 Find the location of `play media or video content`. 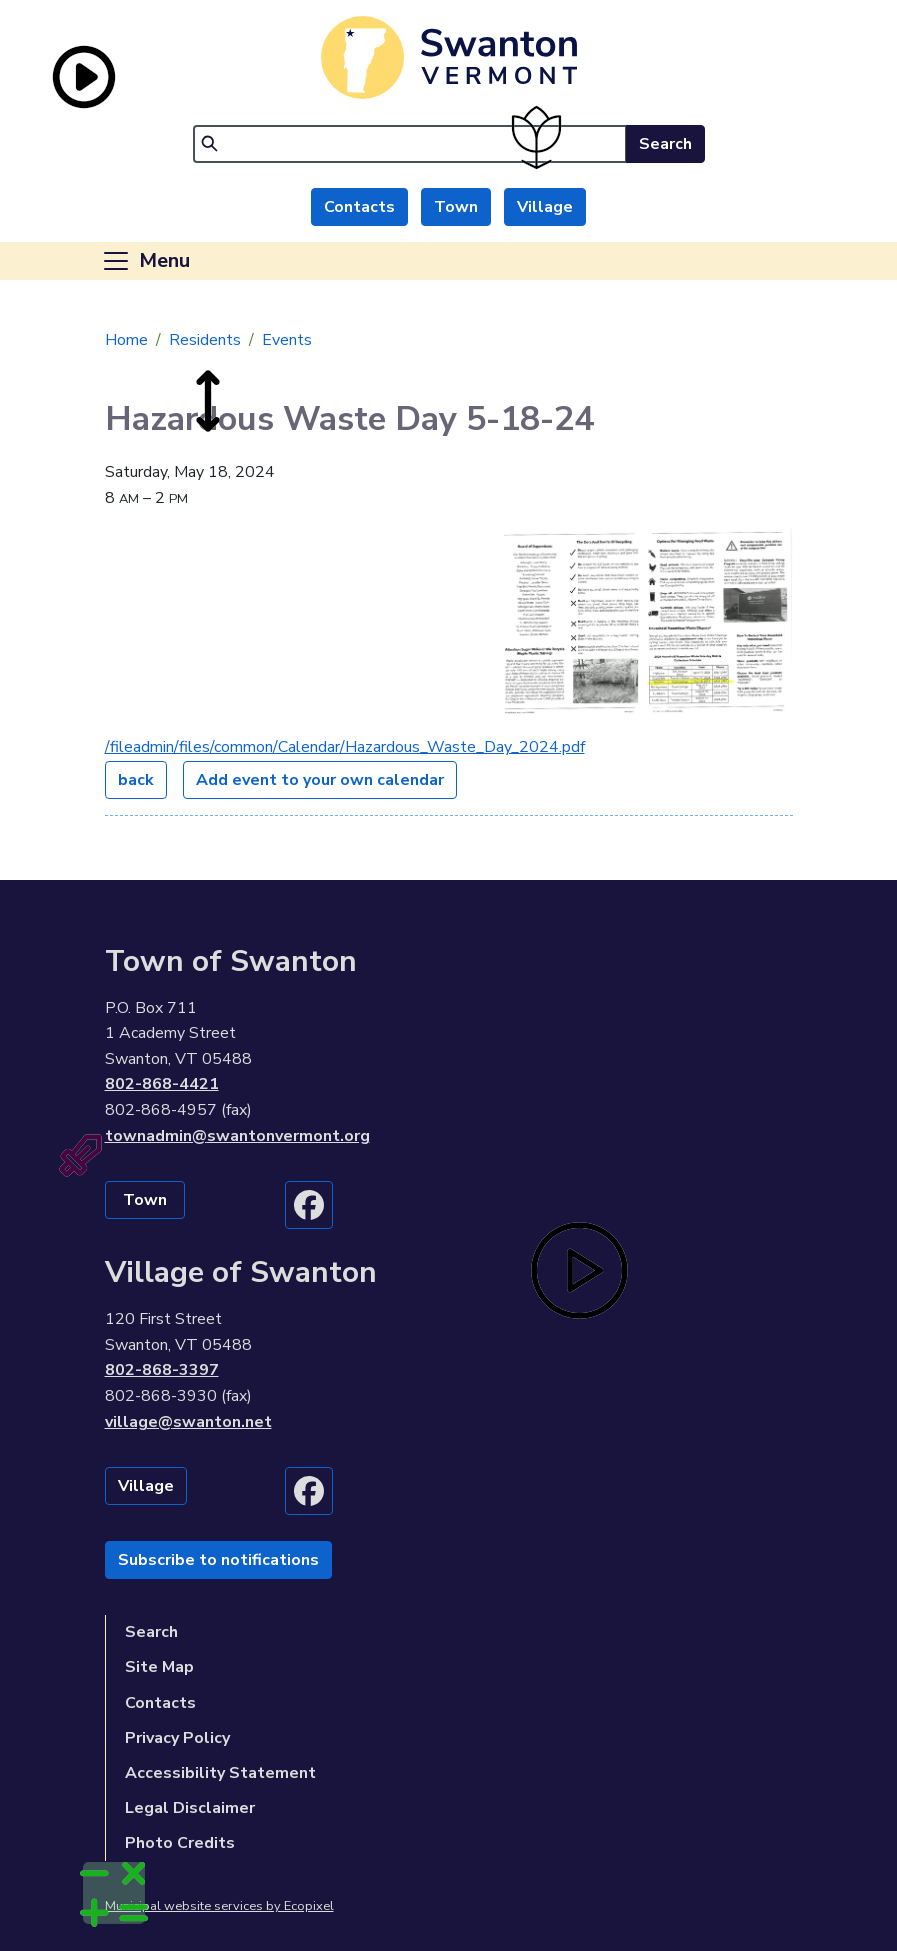

play media or video content is located at coordinates (579, 1270).